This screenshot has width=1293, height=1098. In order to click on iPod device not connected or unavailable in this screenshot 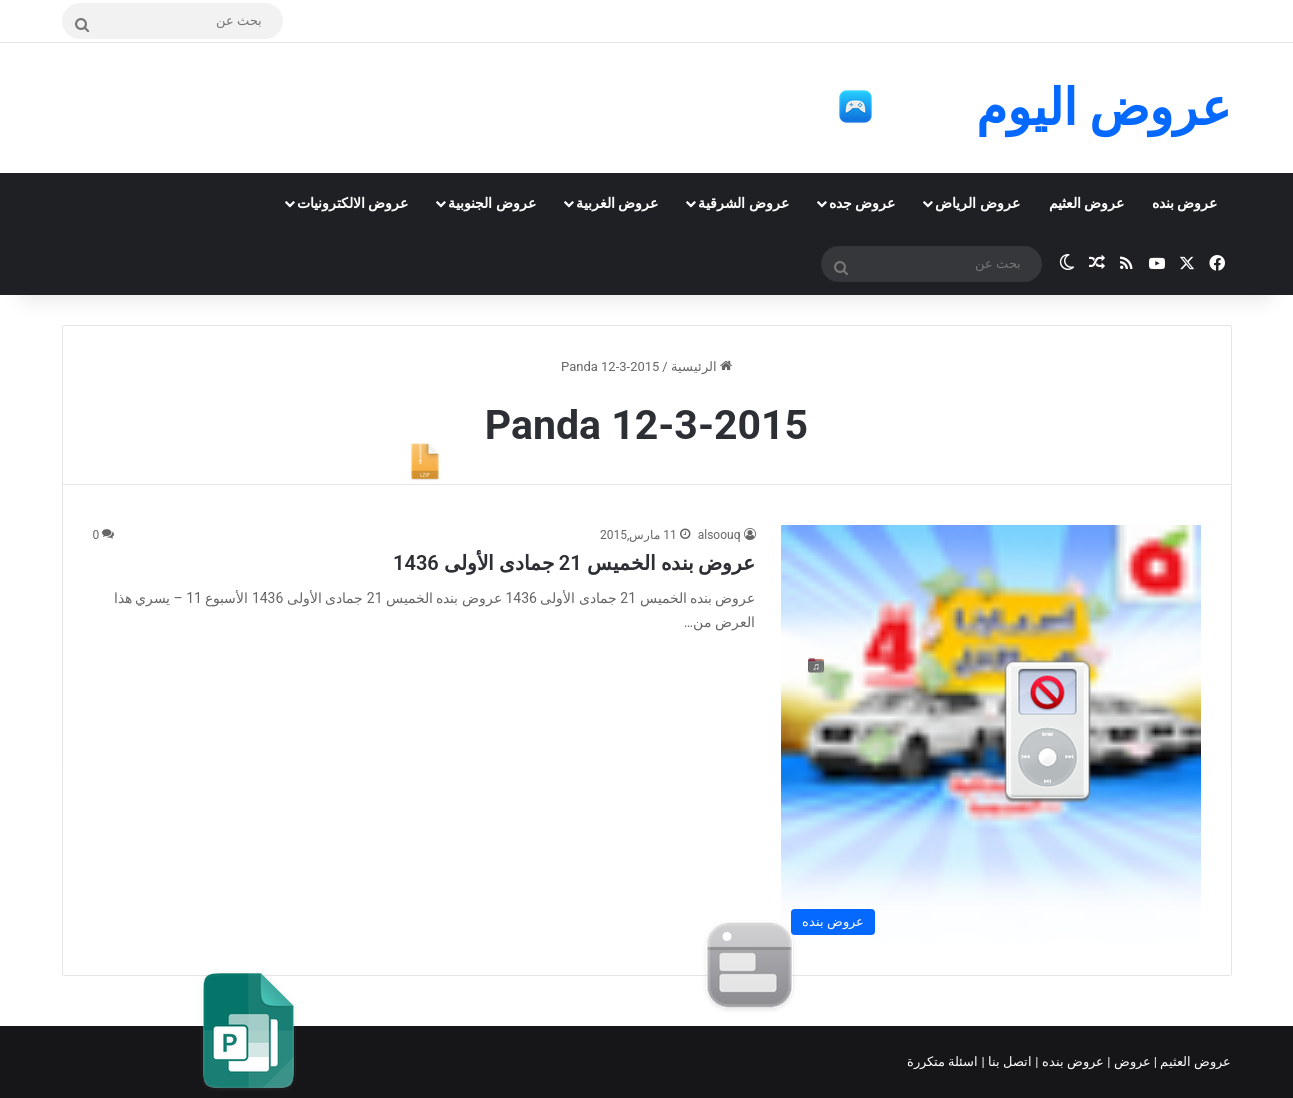, I will do `click(1047, 731)`.